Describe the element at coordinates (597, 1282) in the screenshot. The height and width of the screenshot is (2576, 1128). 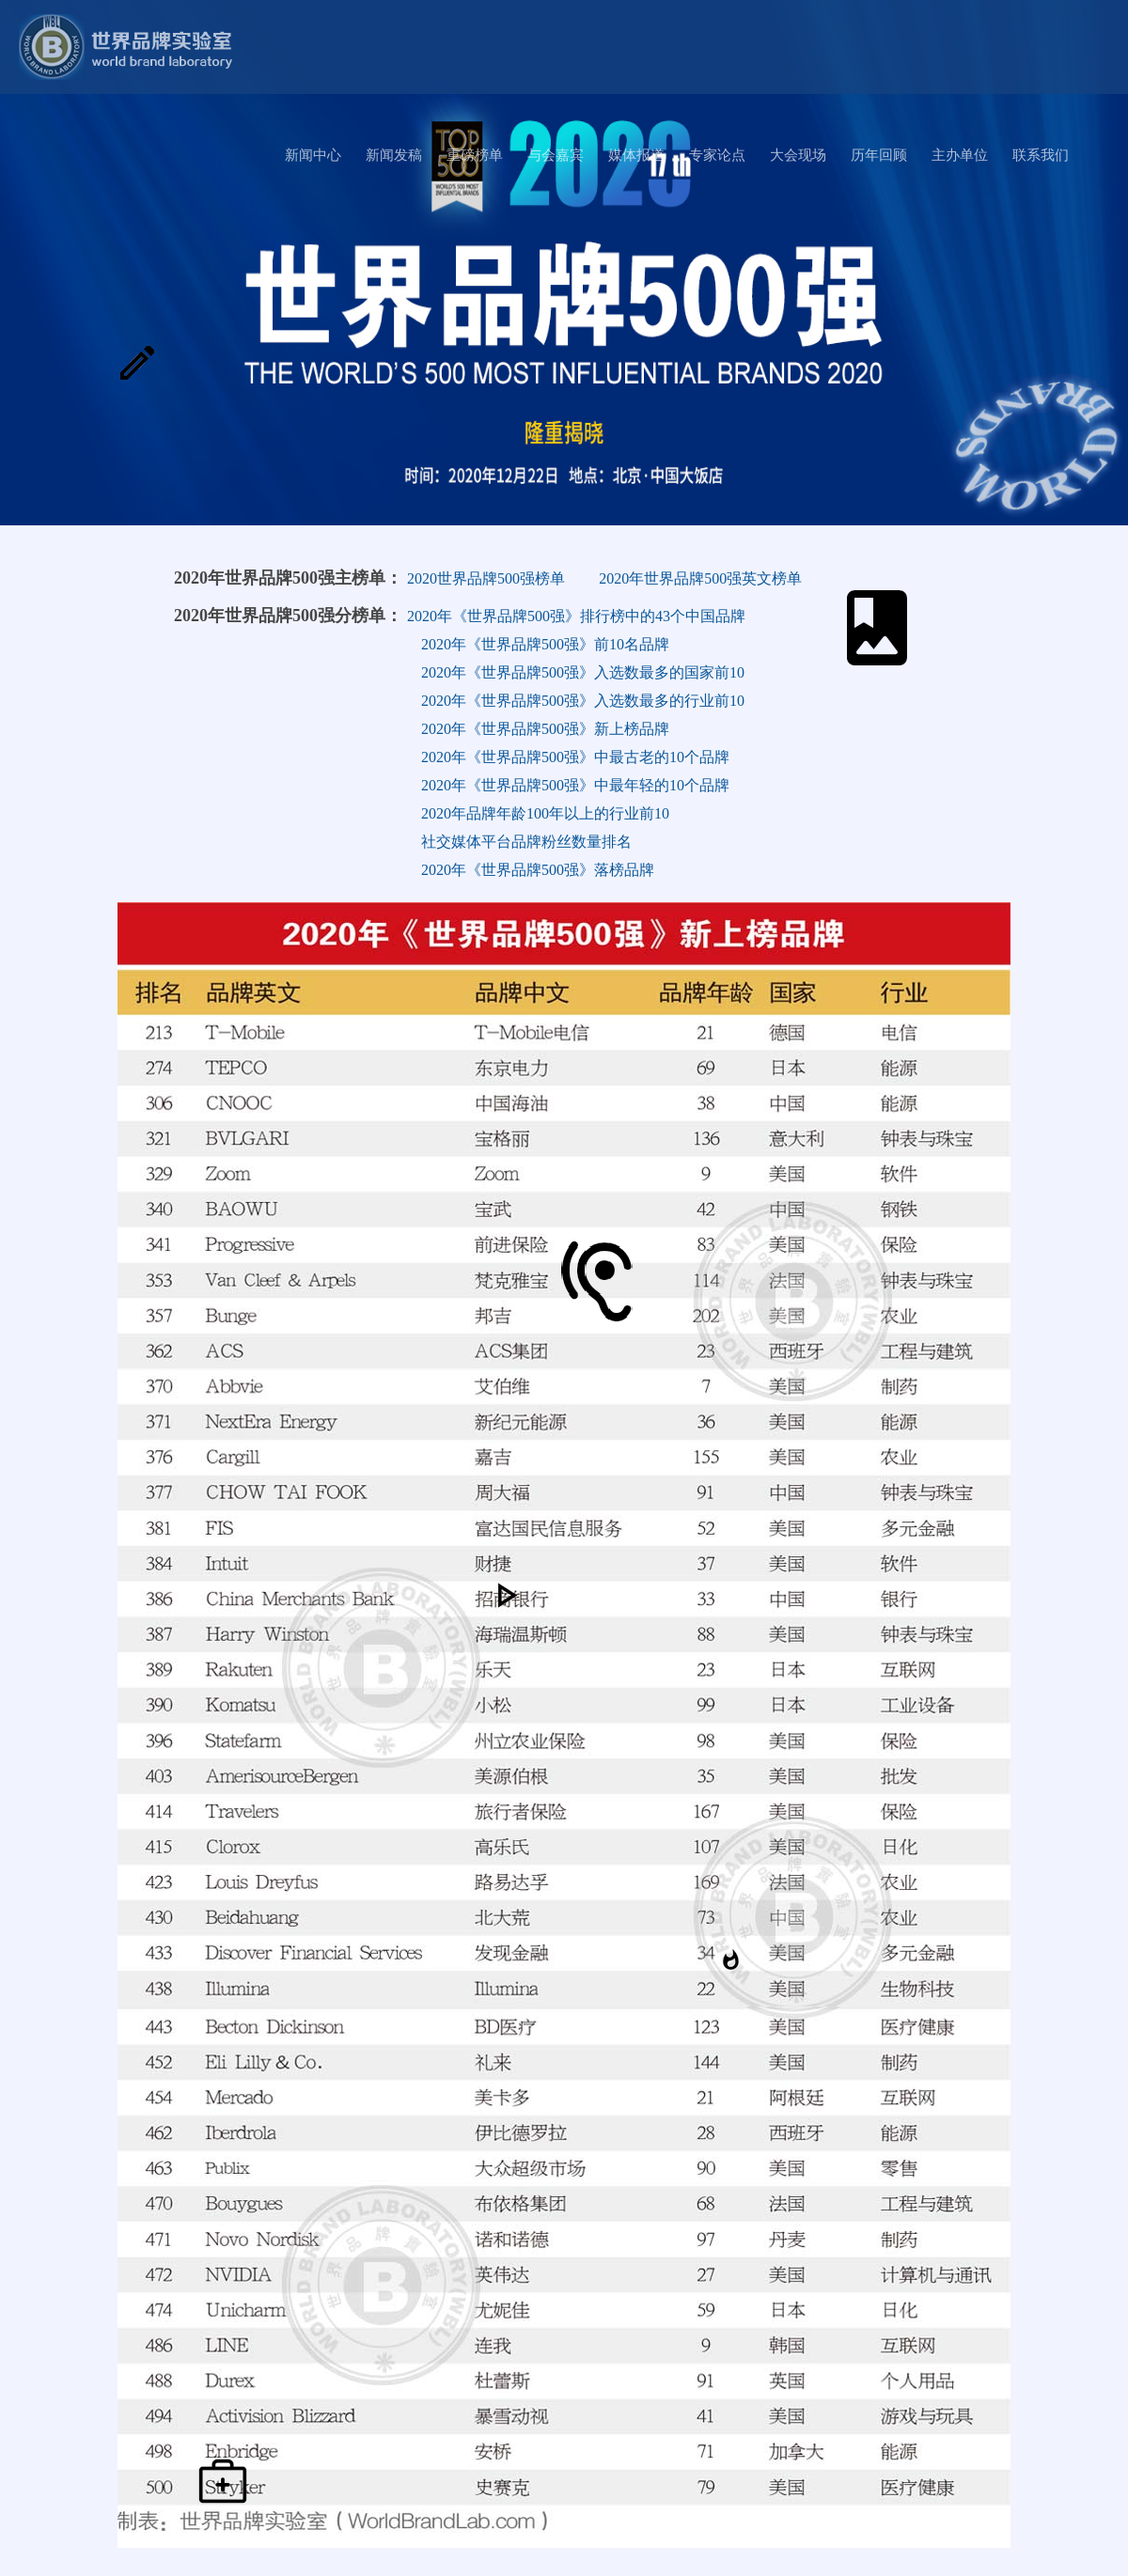
I see `access hearing or audio accessibility settings` at that location.